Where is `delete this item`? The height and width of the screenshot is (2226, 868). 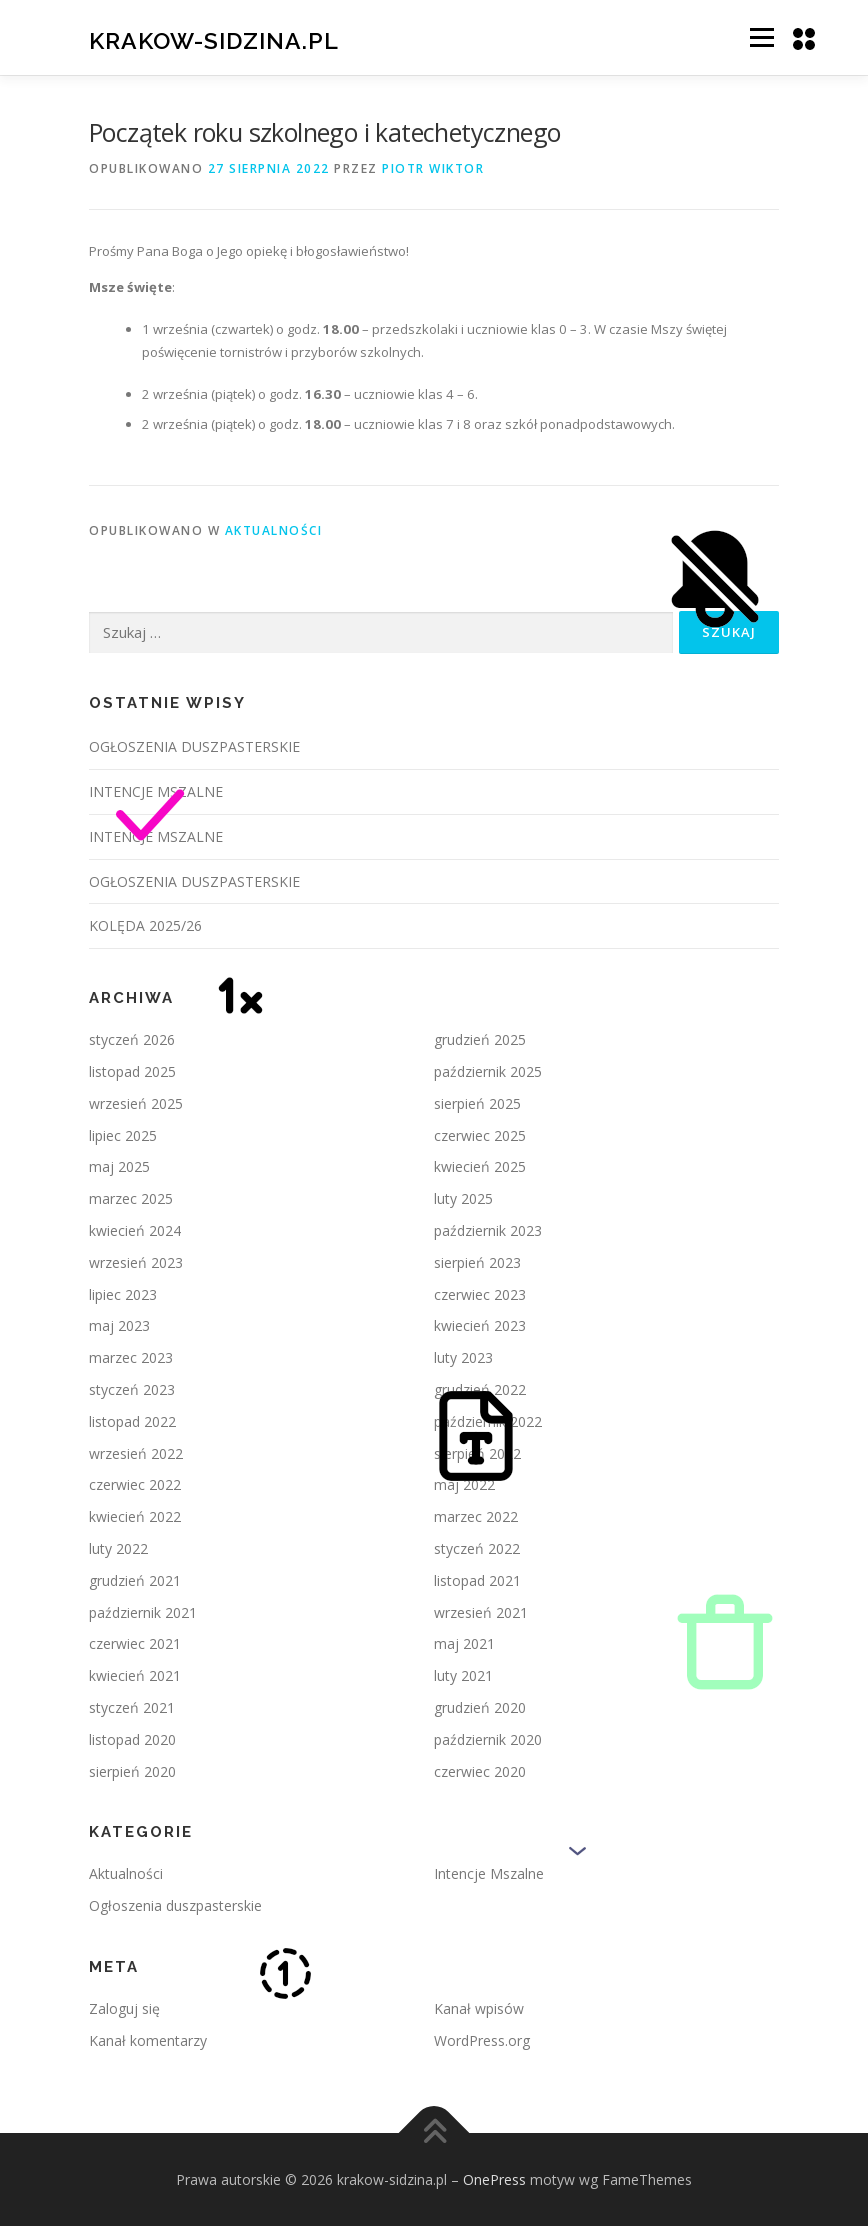
delete this item is located at coordinates (725, 1642).